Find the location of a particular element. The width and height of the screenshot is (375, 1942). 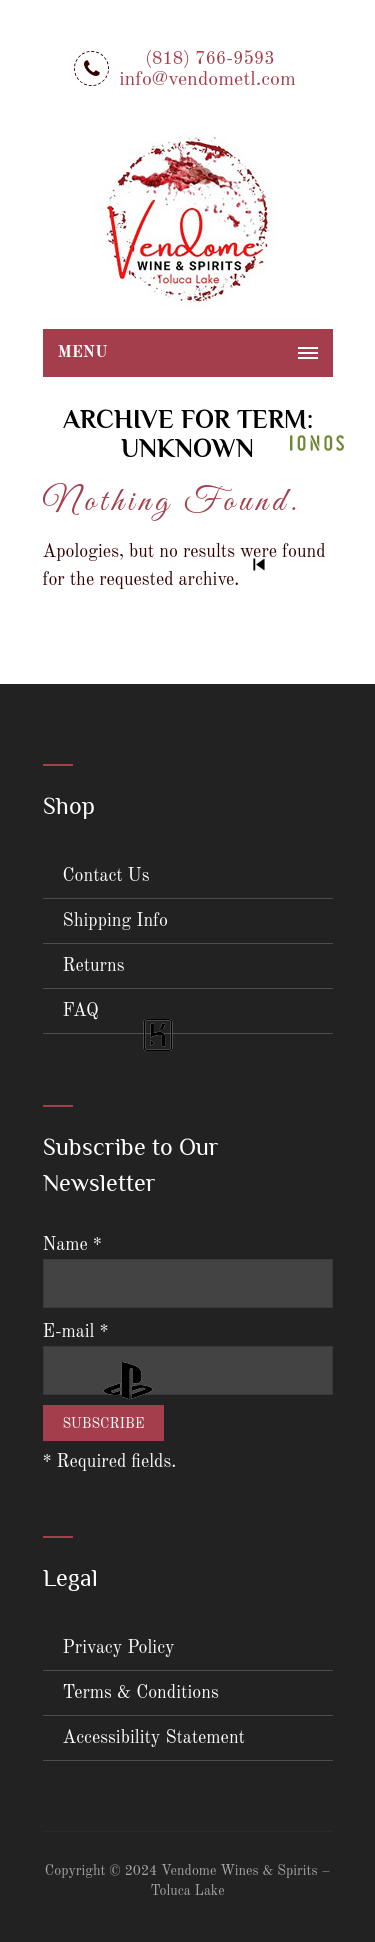

ionos web hosting and cloud services logo is located at coordinates (317, 443).